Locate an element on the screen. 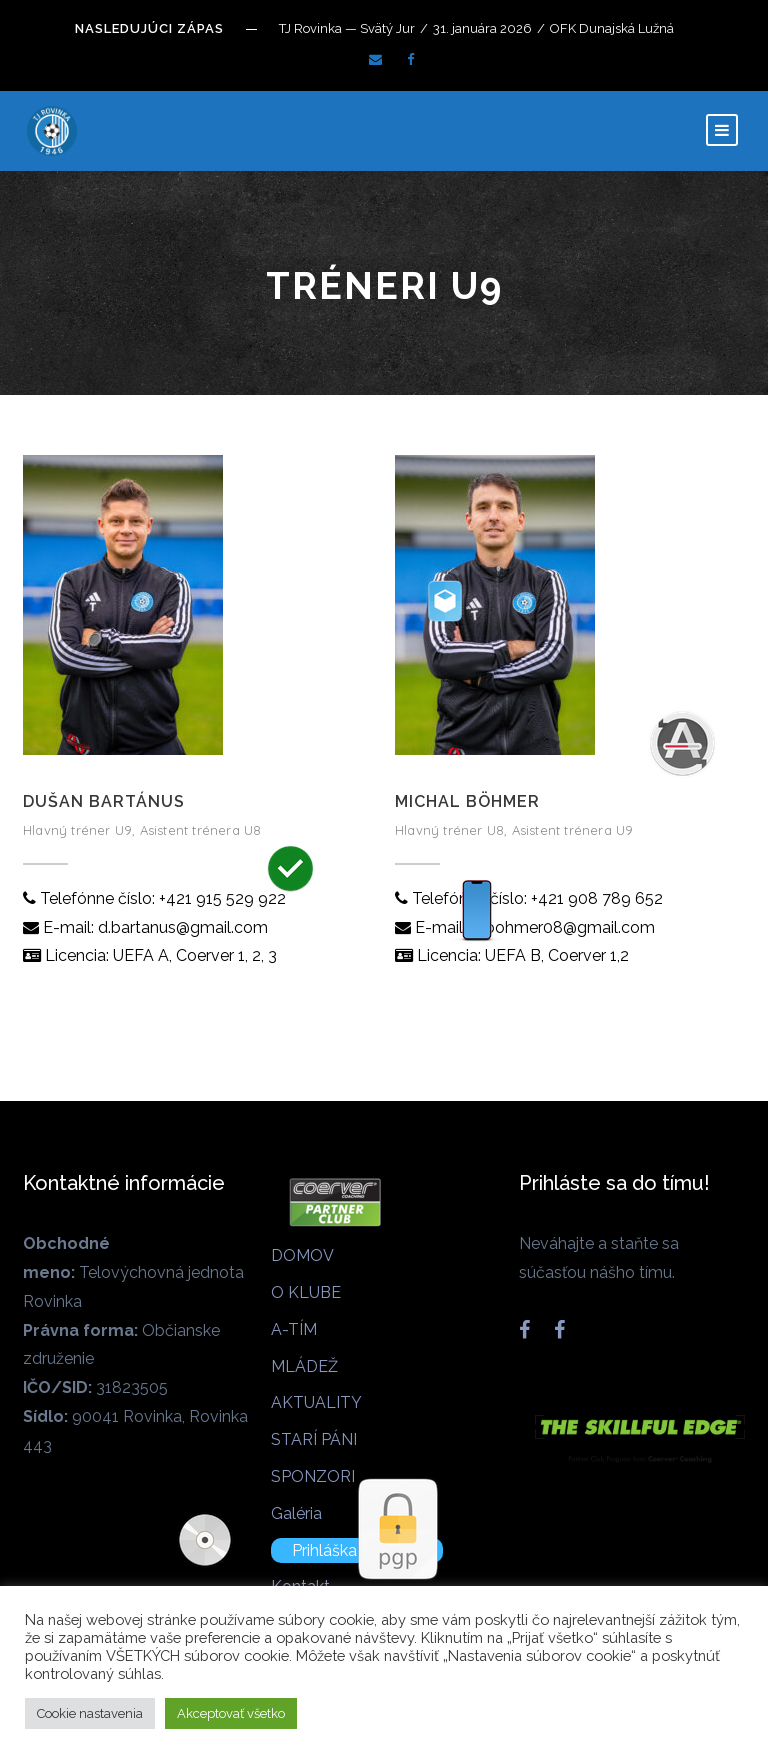 Image resolution: width=768 pixels, height=1759 pixels. apply mail filters to messages is located at coordinates (290, 868).